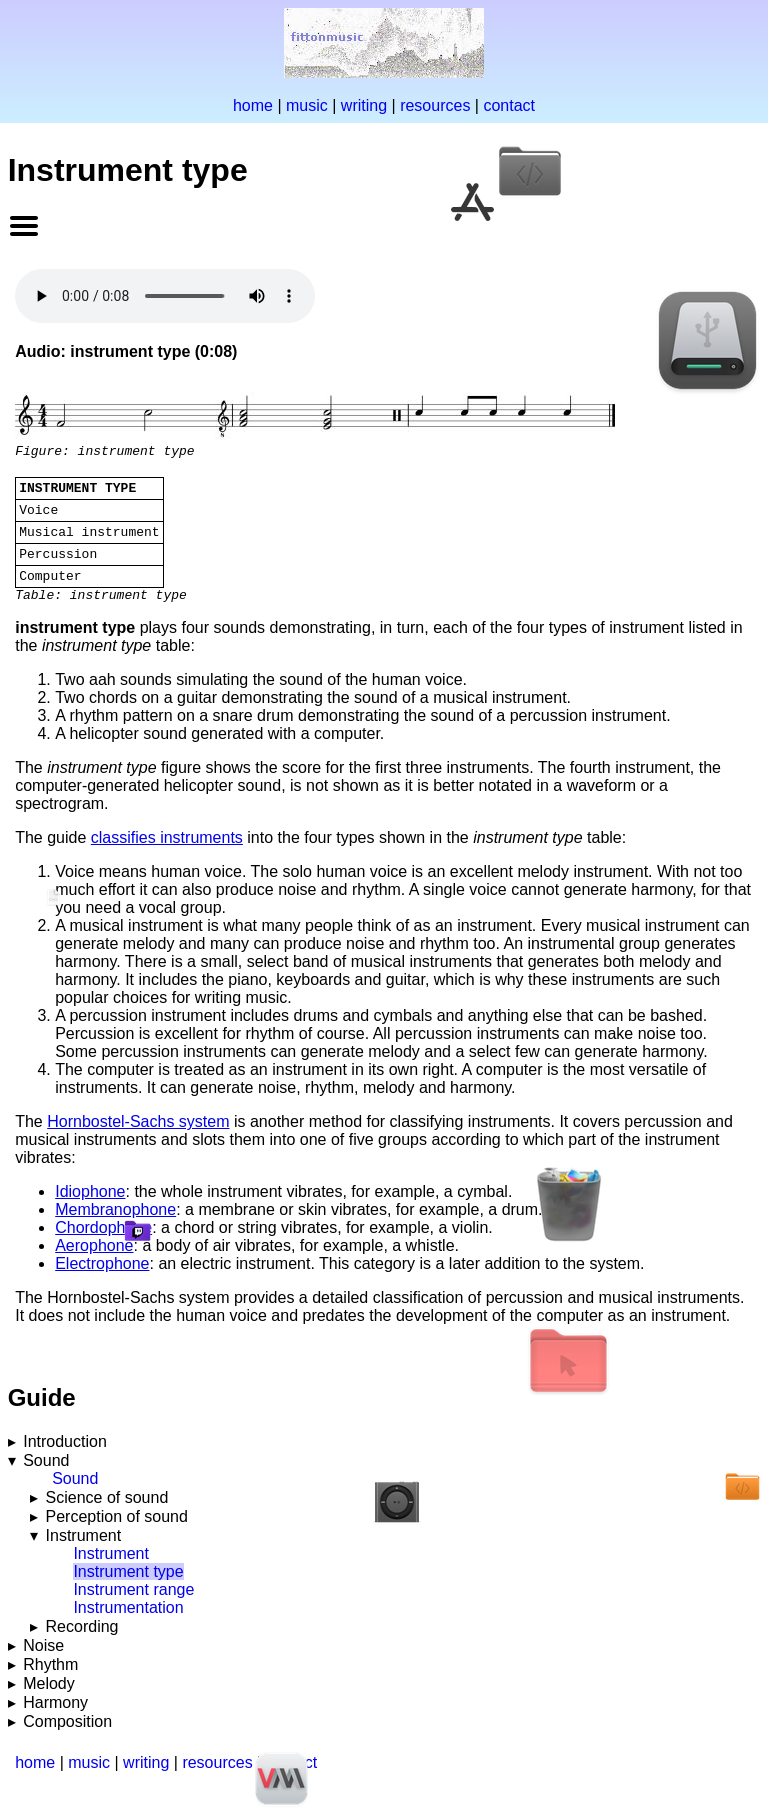 This screenshot has width=768, height=1808. What do you see at coordinates (53, 897) in the screenshot?
I see `a windows shortcut file (.lnk)` at bounding box center [53, 897].